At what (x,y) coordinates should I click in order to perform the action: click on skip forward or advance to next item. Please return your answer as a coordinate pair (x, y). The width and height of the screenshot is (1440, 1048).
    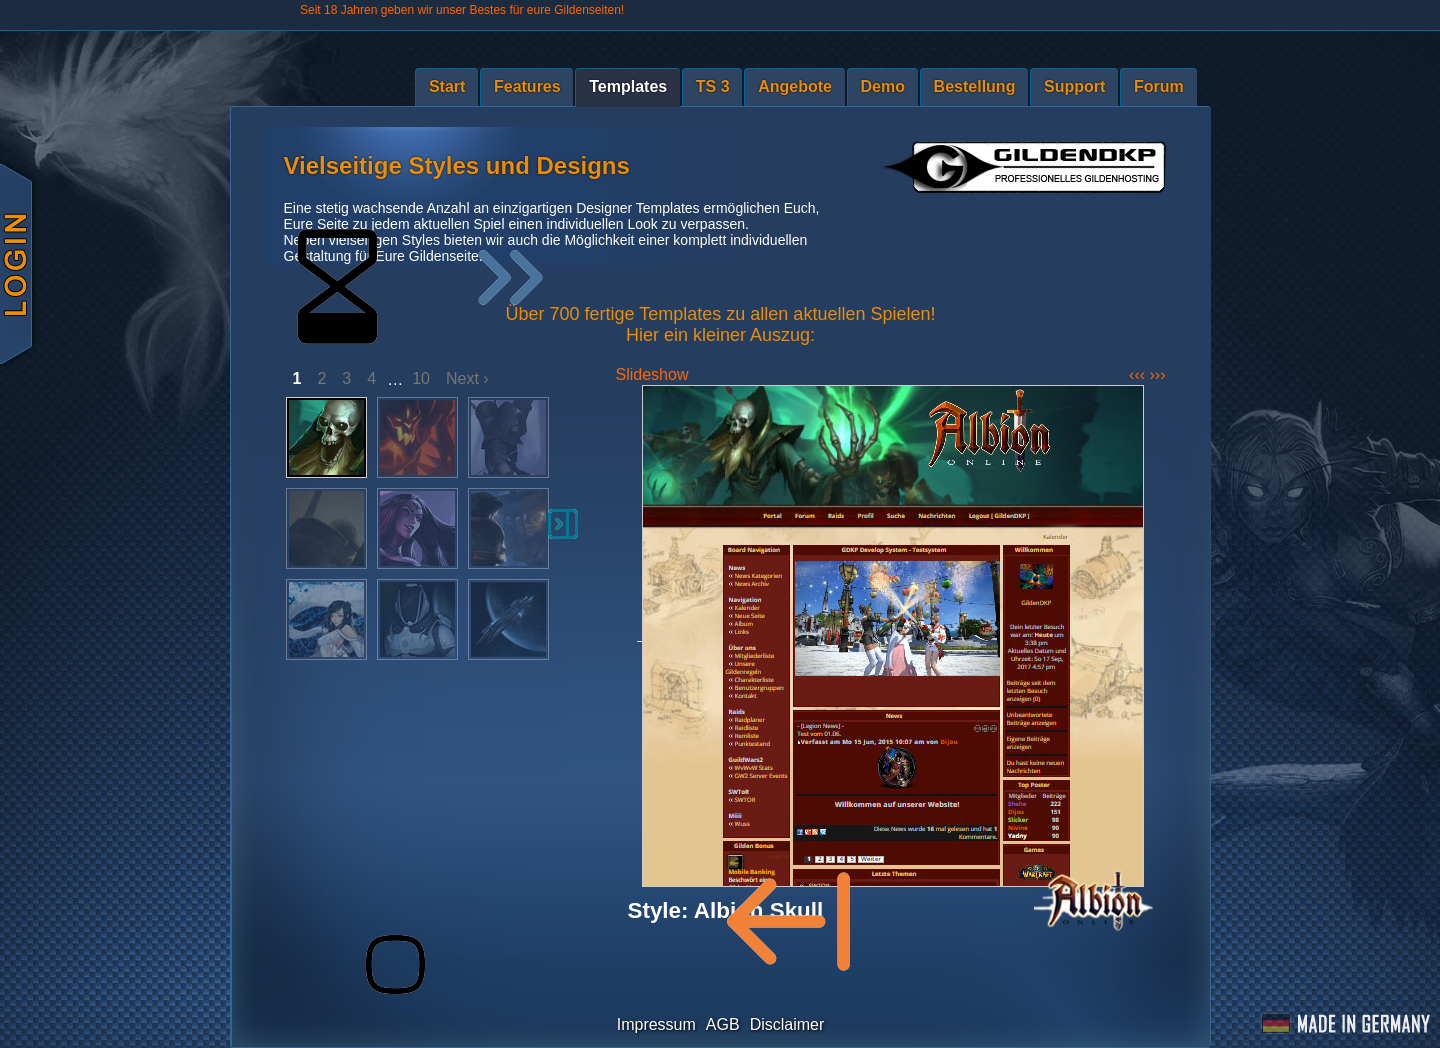
    Looking at the image, I should click on (510, 277).